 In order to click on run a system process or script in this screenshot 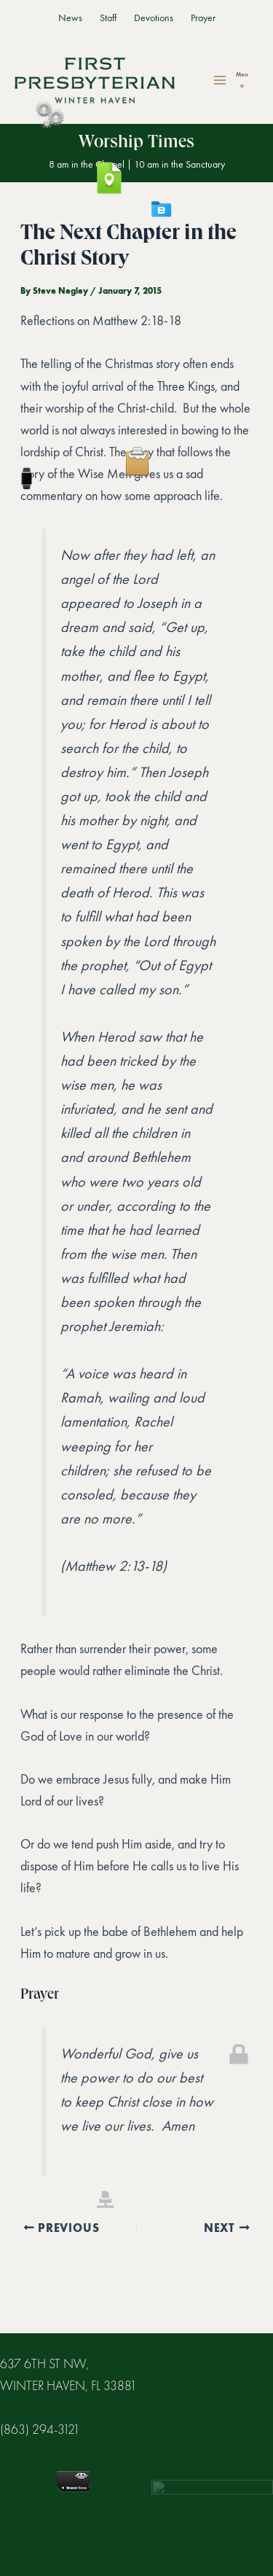, I will do `click(50, 115)`.